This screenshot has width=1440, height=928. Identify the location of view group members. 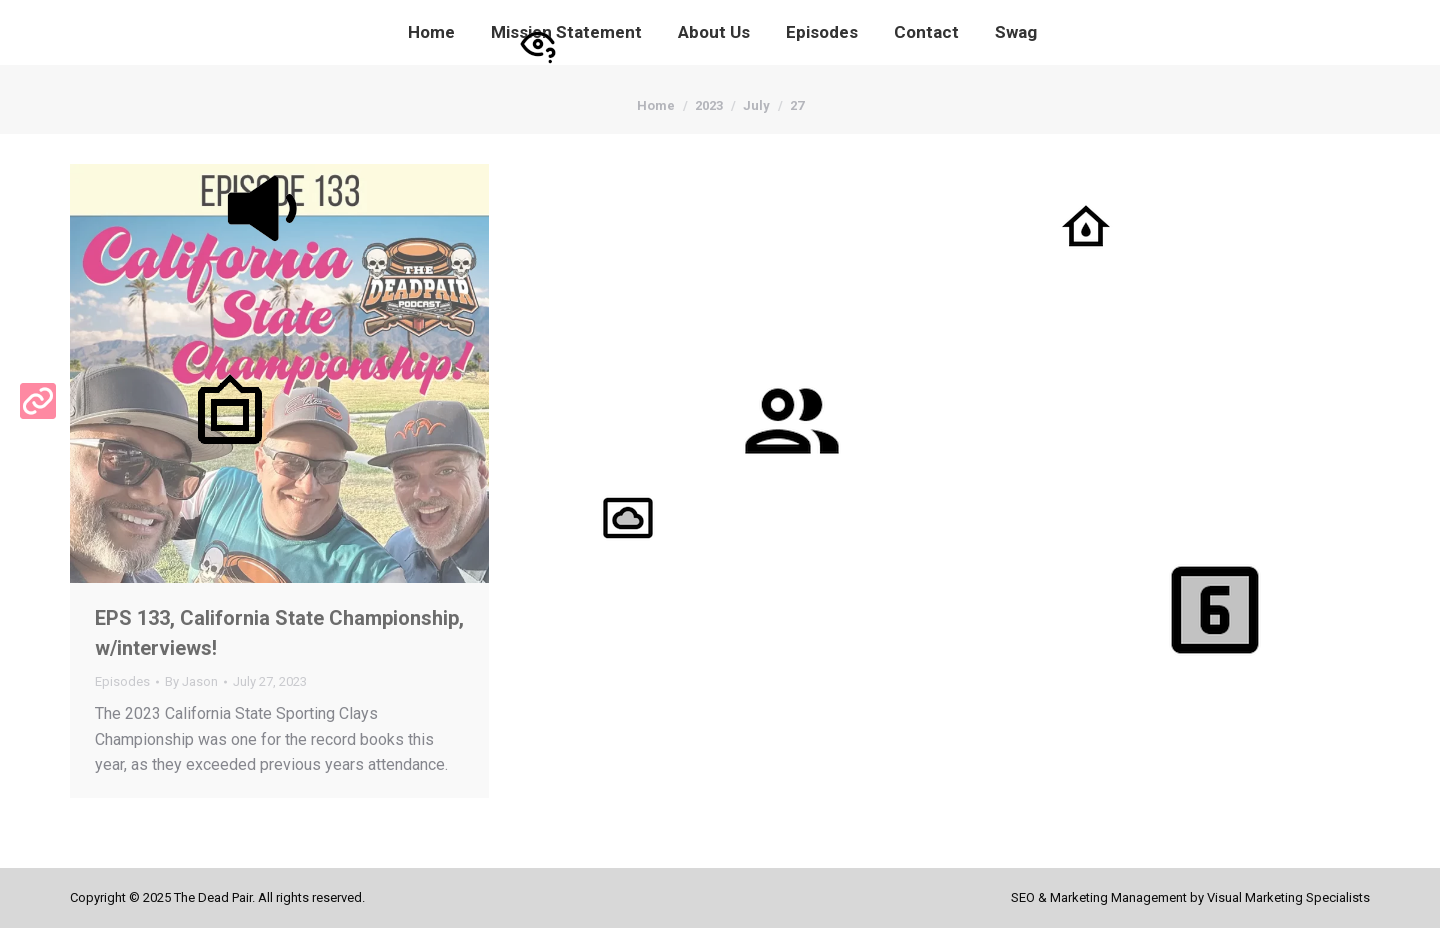
(792, 421).